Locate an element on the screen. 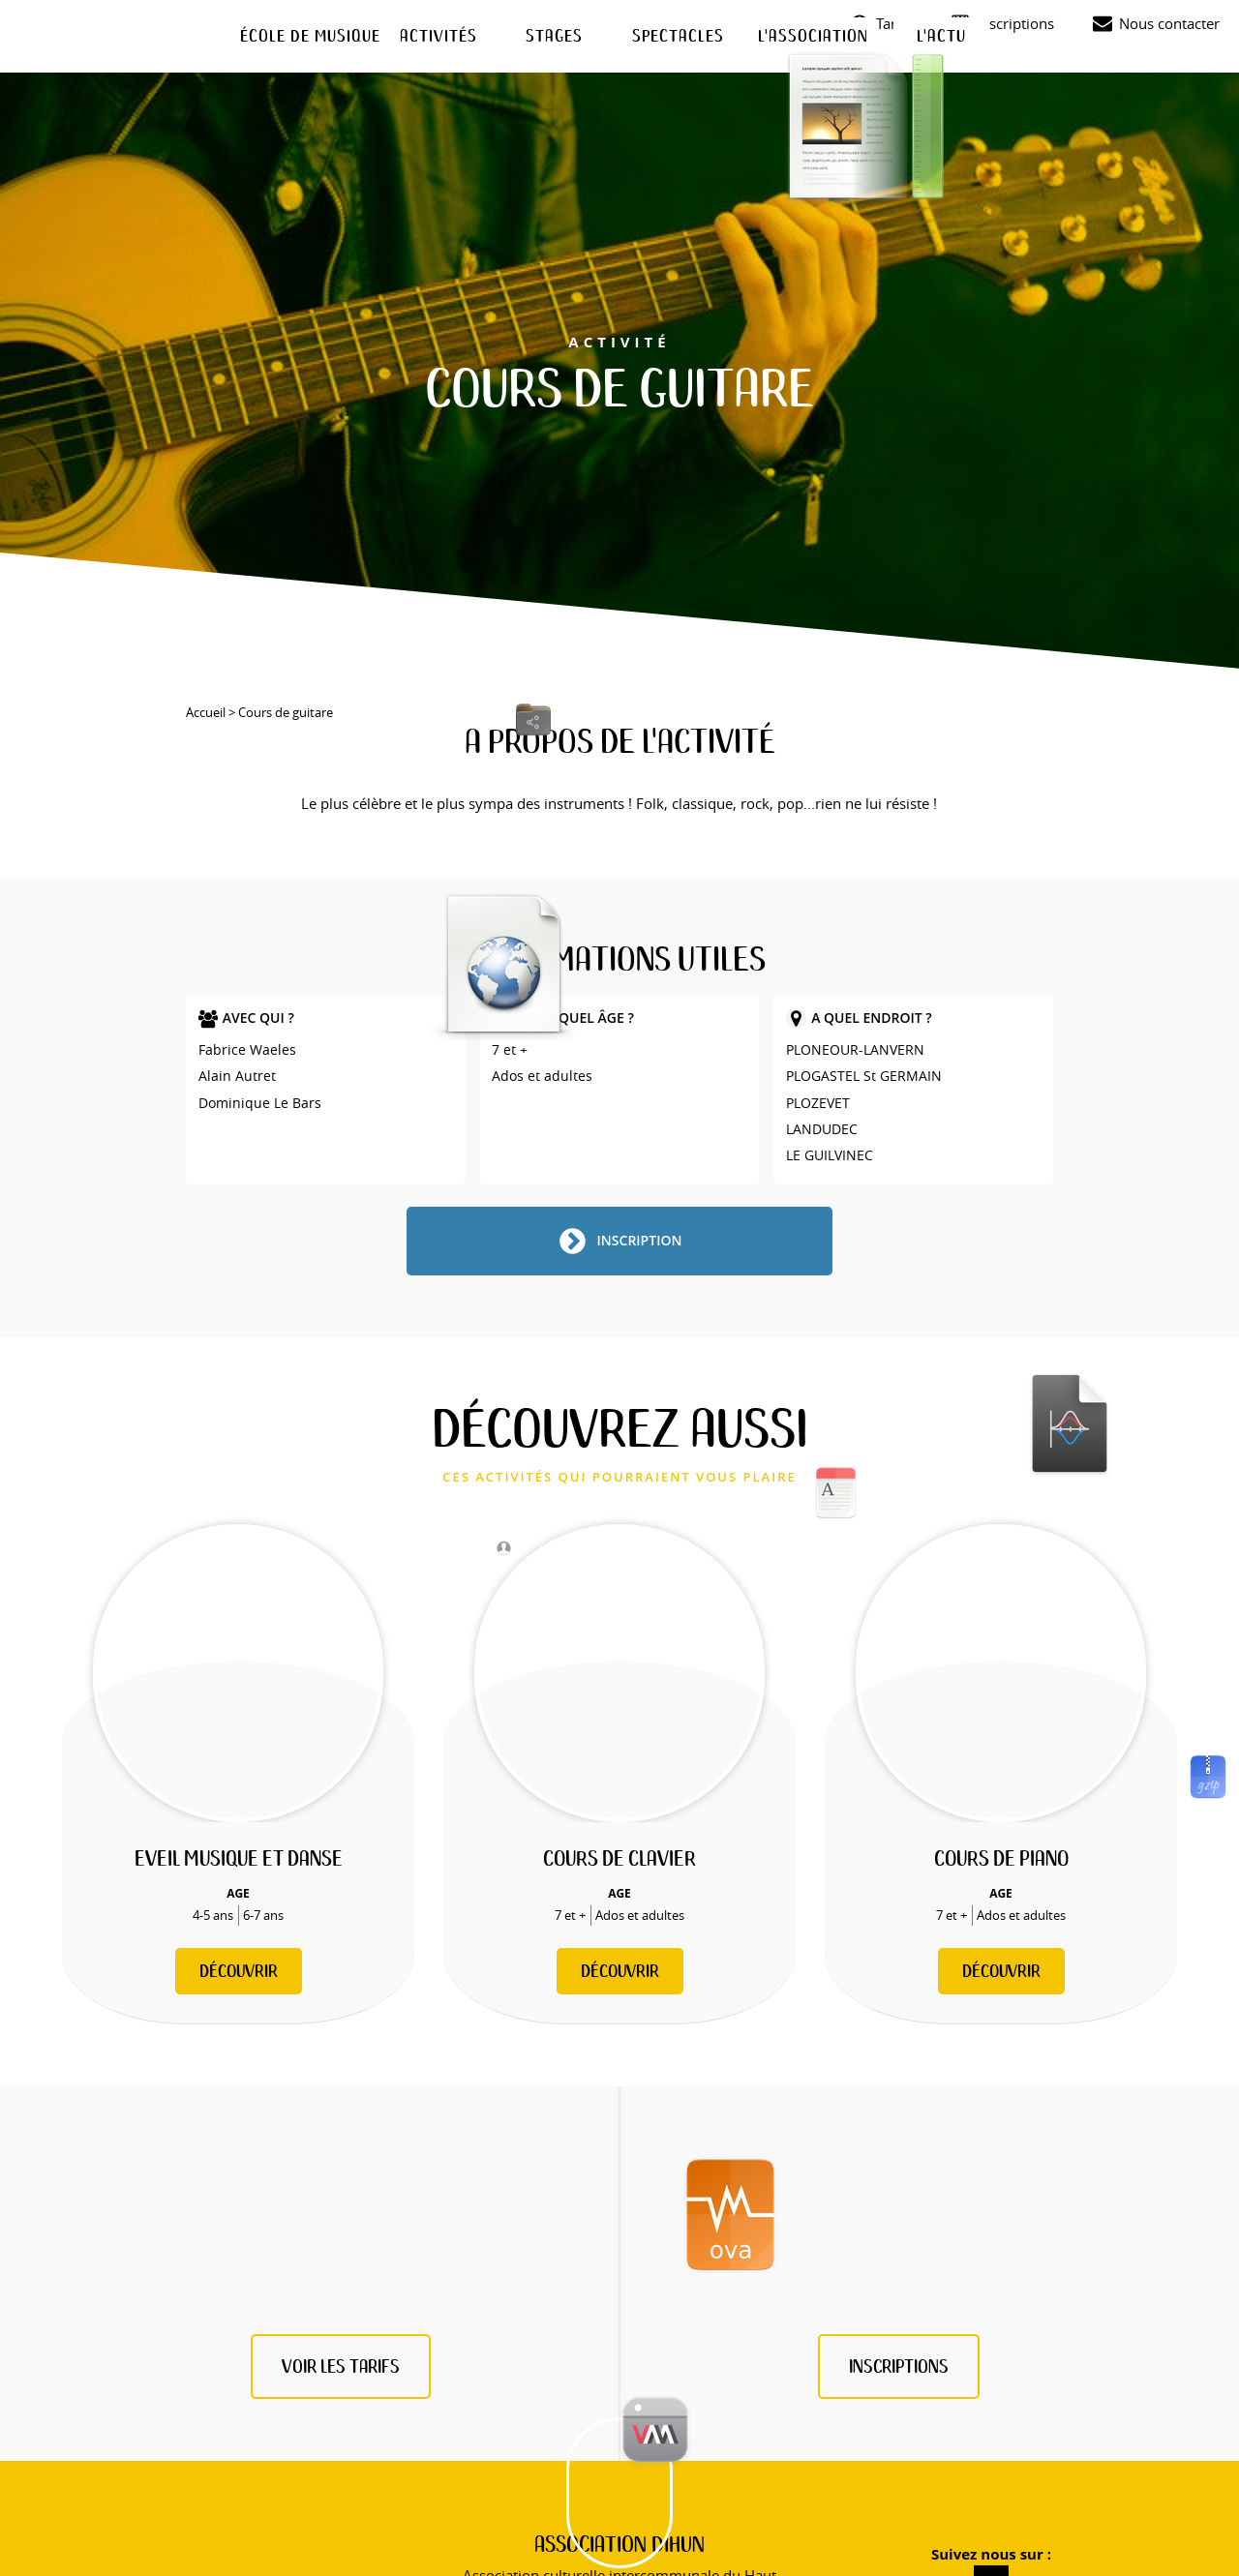  open virtual machine preferences is located at coordinates (655, 2431).